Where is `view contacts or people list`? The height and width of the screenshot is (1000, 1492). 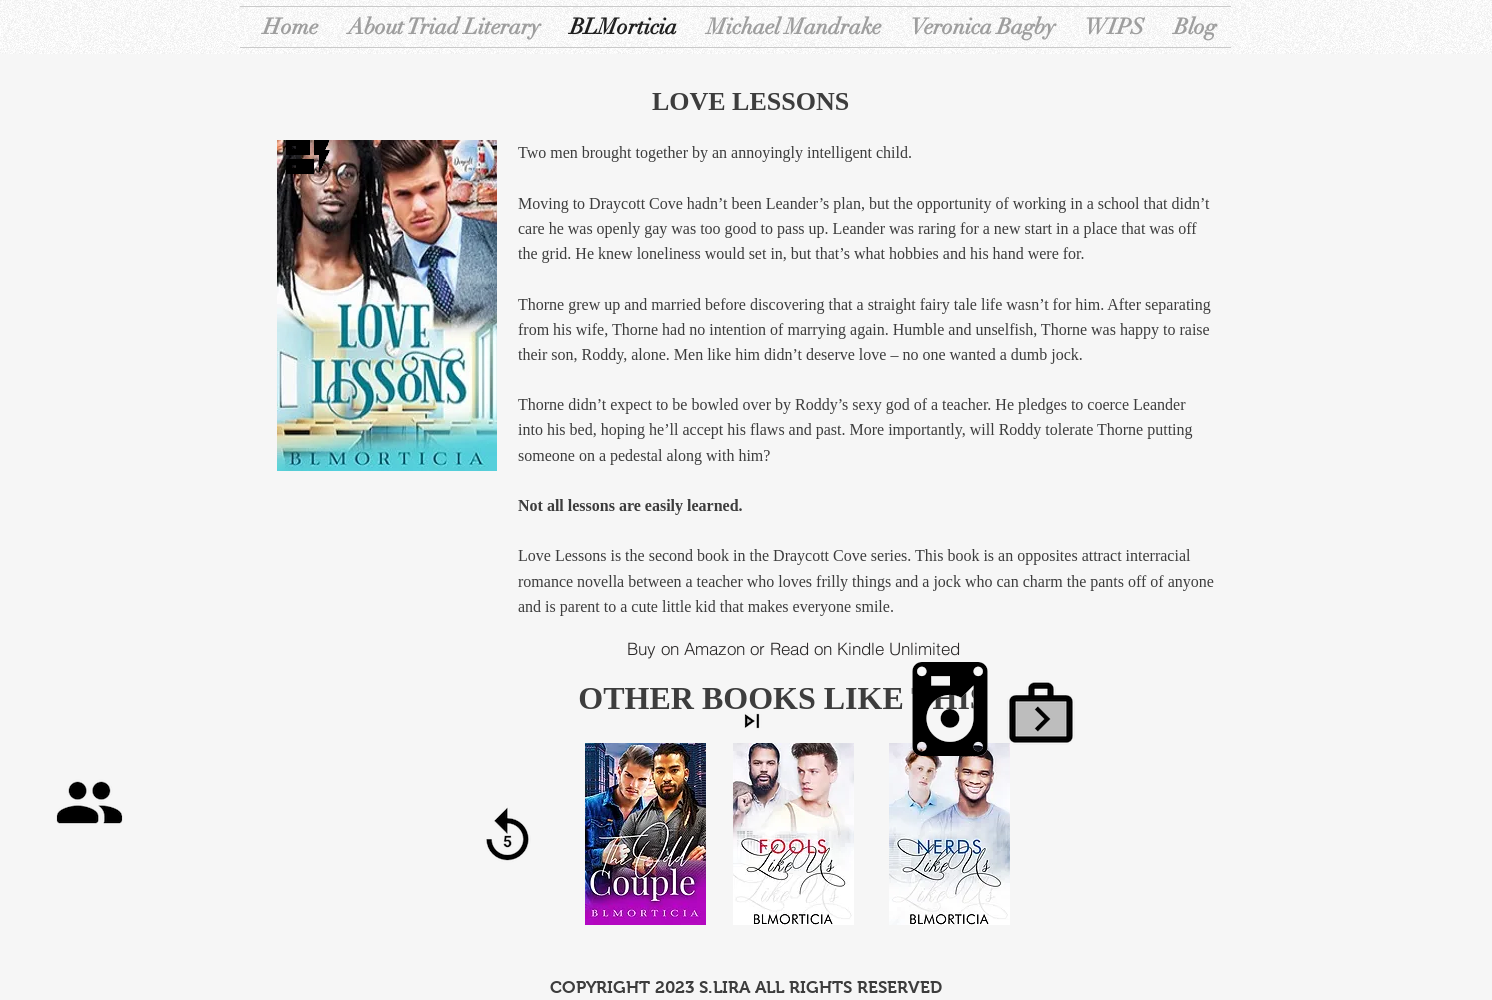
view contacts or people list is located at coordinates (89, 802).